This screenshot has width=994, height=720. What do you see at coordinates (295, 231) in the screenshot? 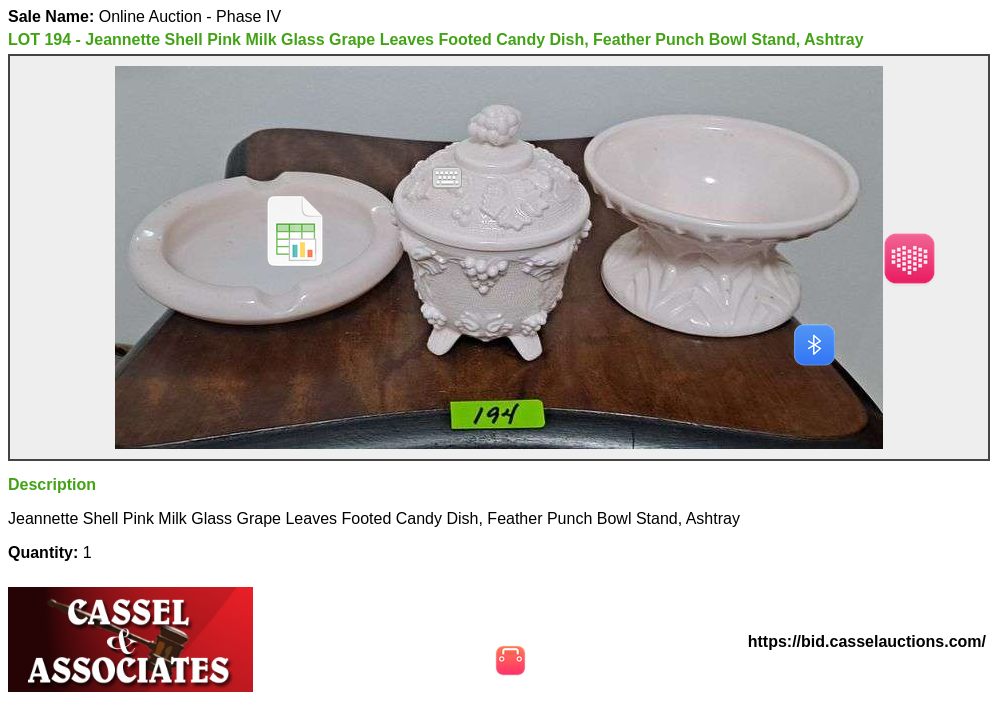
I see `open a spreadsheet file` at bounding box center [295, 231].